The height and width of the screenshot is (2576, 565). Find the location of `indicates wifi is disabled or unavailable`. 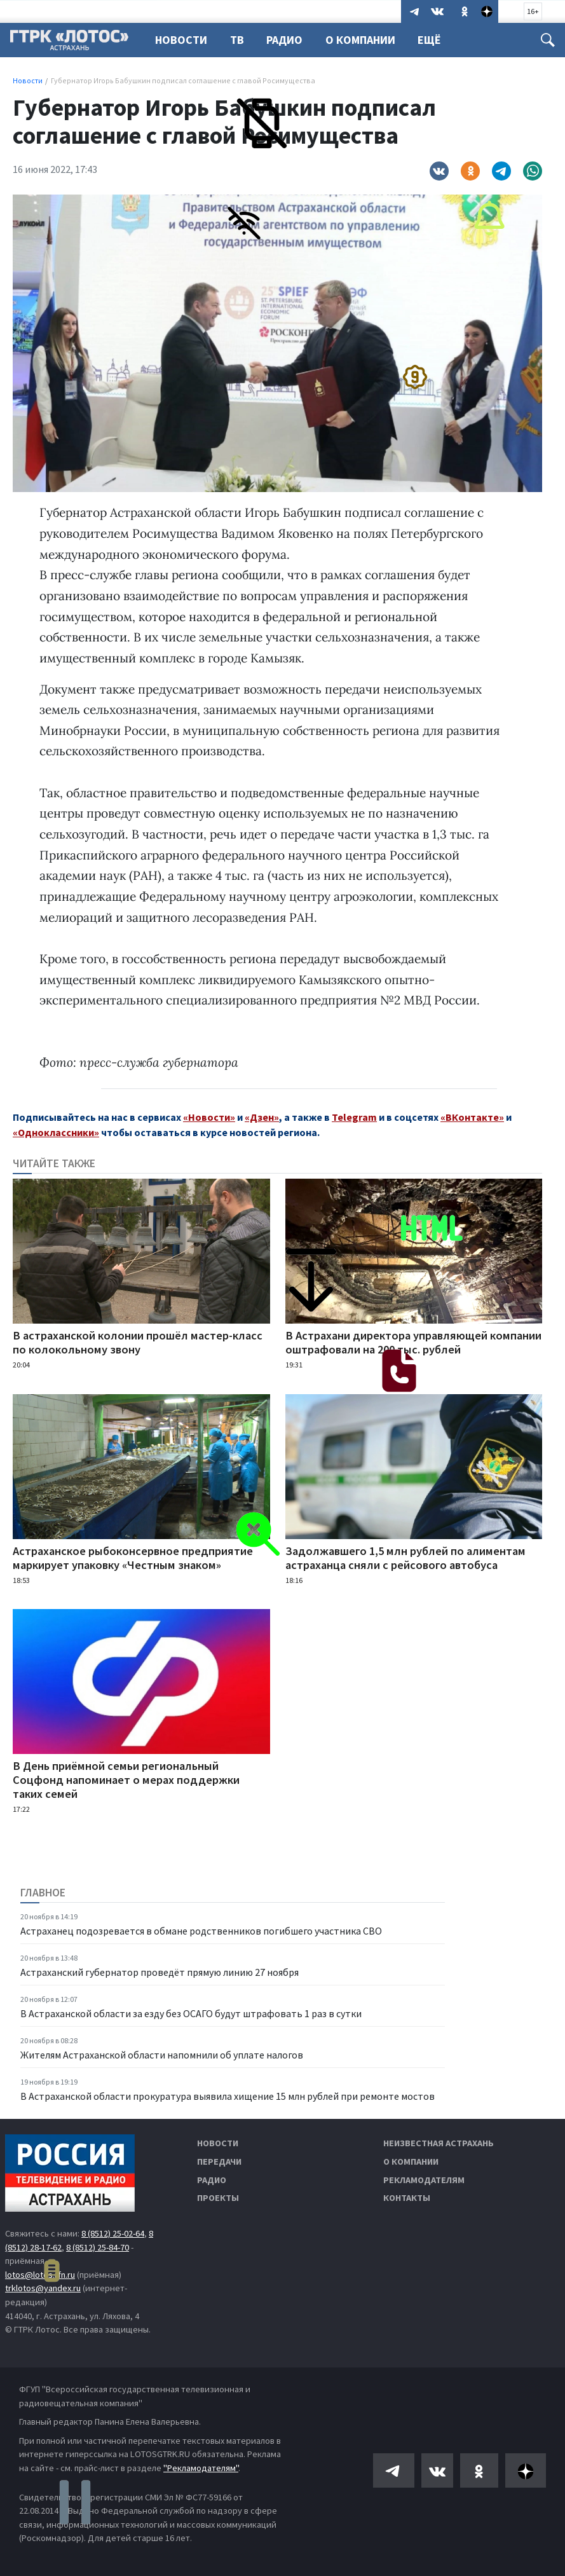

indicates wifi is disabled or unavailable is located at coordinates (244, 223).